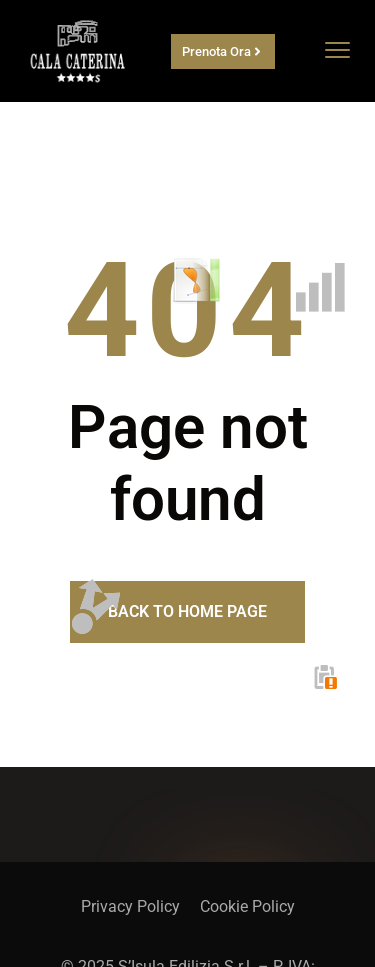 Image resolution: width=375 pixels, height=967 pixels. I want to click on indicates a task or item is due or requires attention, so click(325, 677).